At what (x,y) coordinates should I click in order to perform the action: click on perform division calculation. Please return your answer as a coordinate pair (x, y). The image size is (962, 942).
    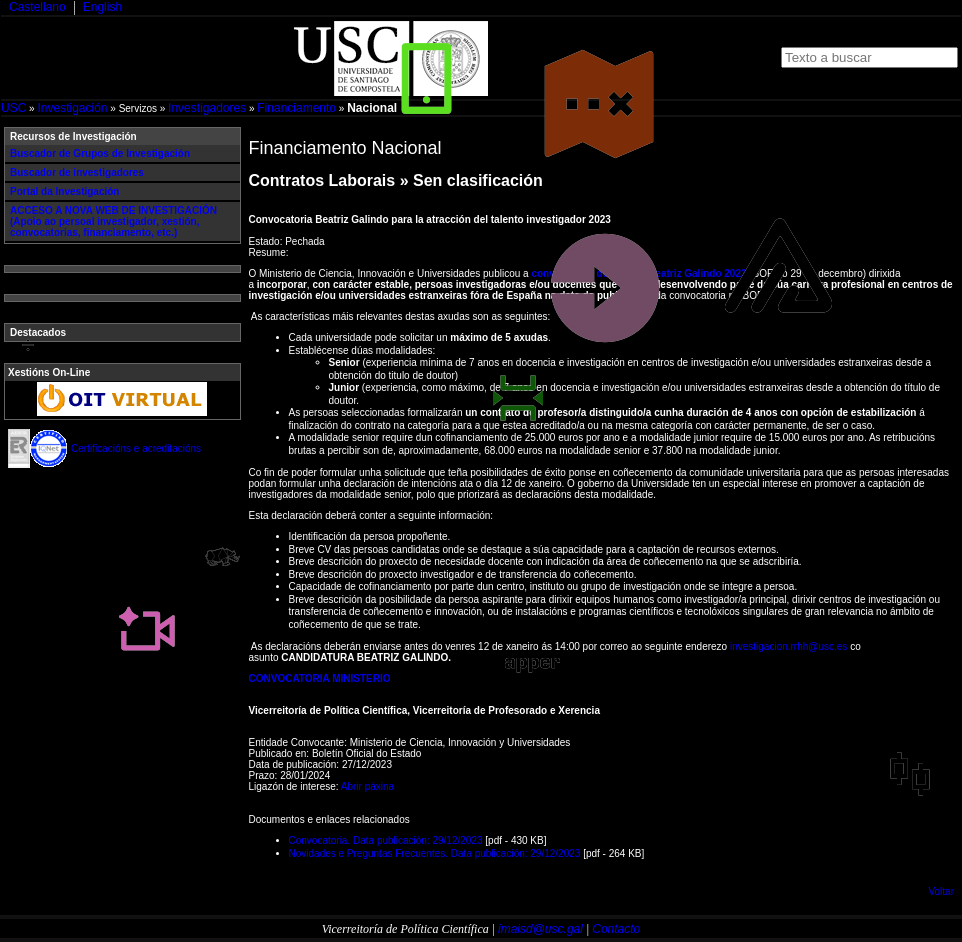
    Looking at the image, I should click on (28, 345).